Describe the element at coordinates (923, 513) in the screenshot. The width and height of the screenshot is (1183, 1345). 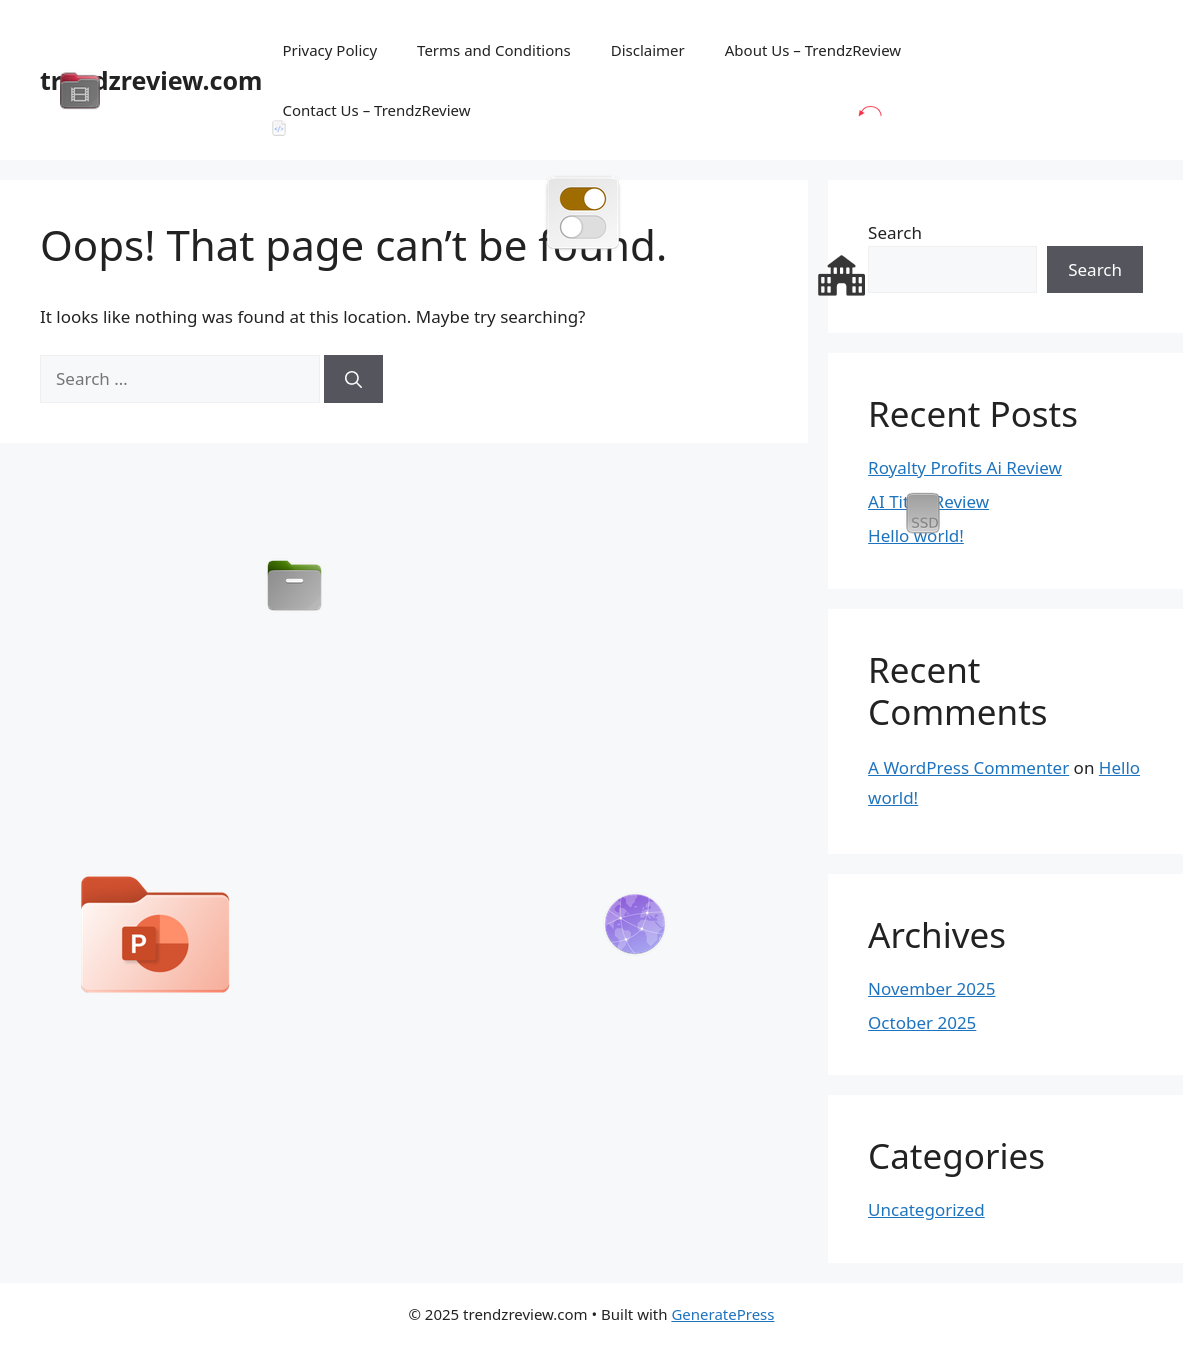
I see `access solid state drive storage` at that location.